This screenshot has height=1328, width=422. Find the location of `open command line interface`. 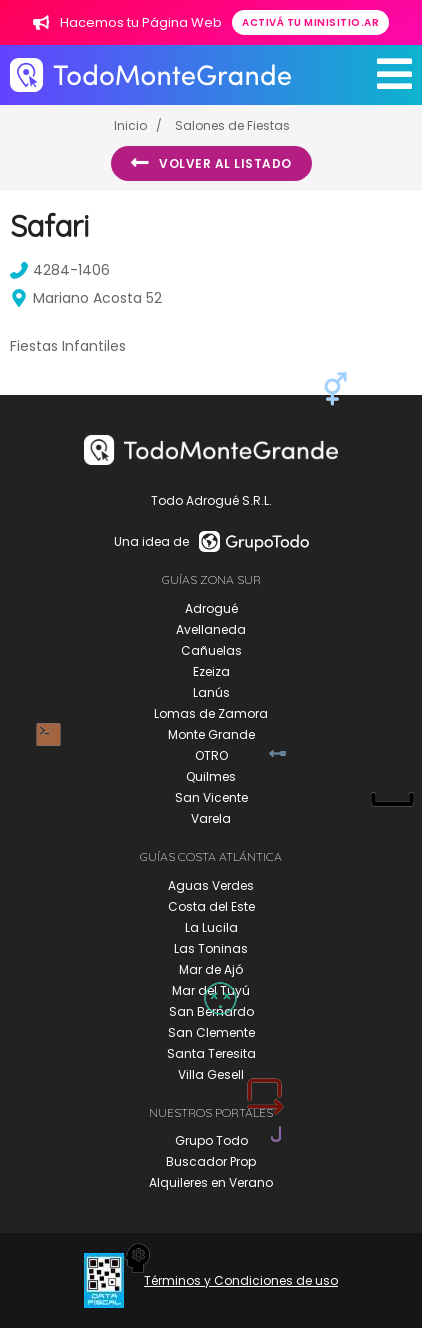

open command line interface is located at coordinates (48, 734).